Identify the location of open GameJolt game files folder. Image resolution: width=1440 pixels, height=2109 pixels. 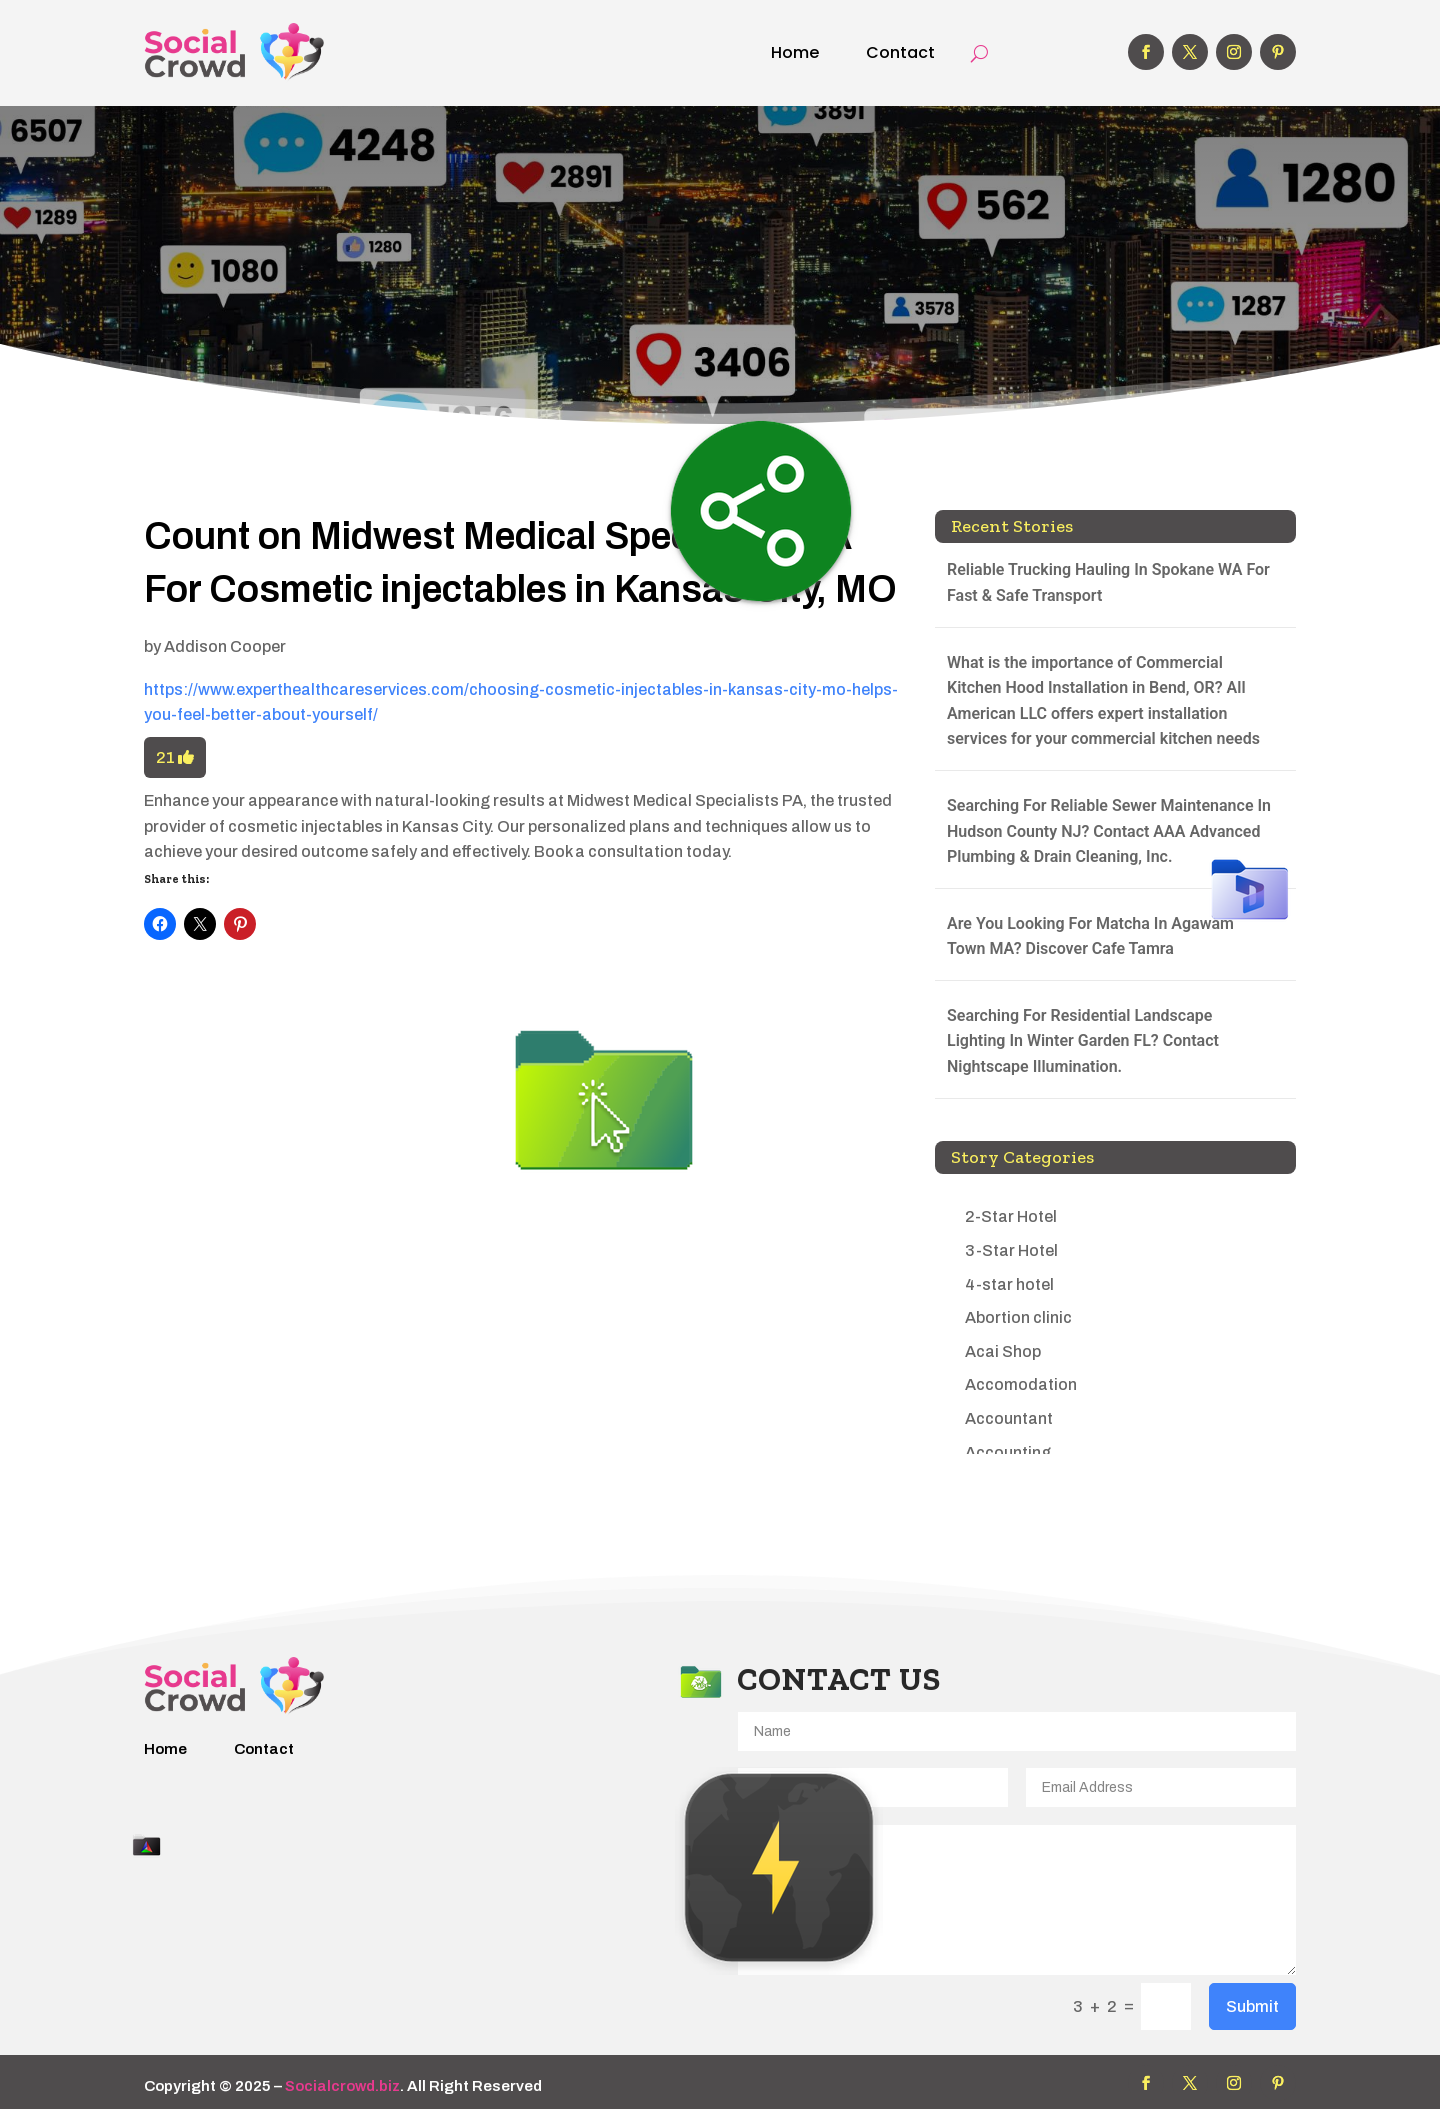
(701, 1683).